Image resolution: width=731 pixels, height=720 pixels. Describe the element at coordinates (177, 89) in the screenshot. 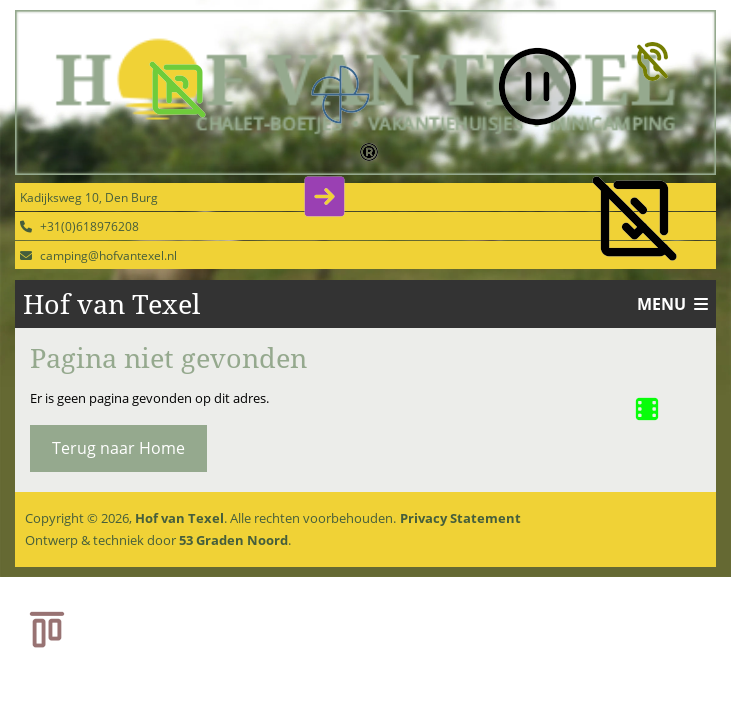

I see `no parking available` at that location.